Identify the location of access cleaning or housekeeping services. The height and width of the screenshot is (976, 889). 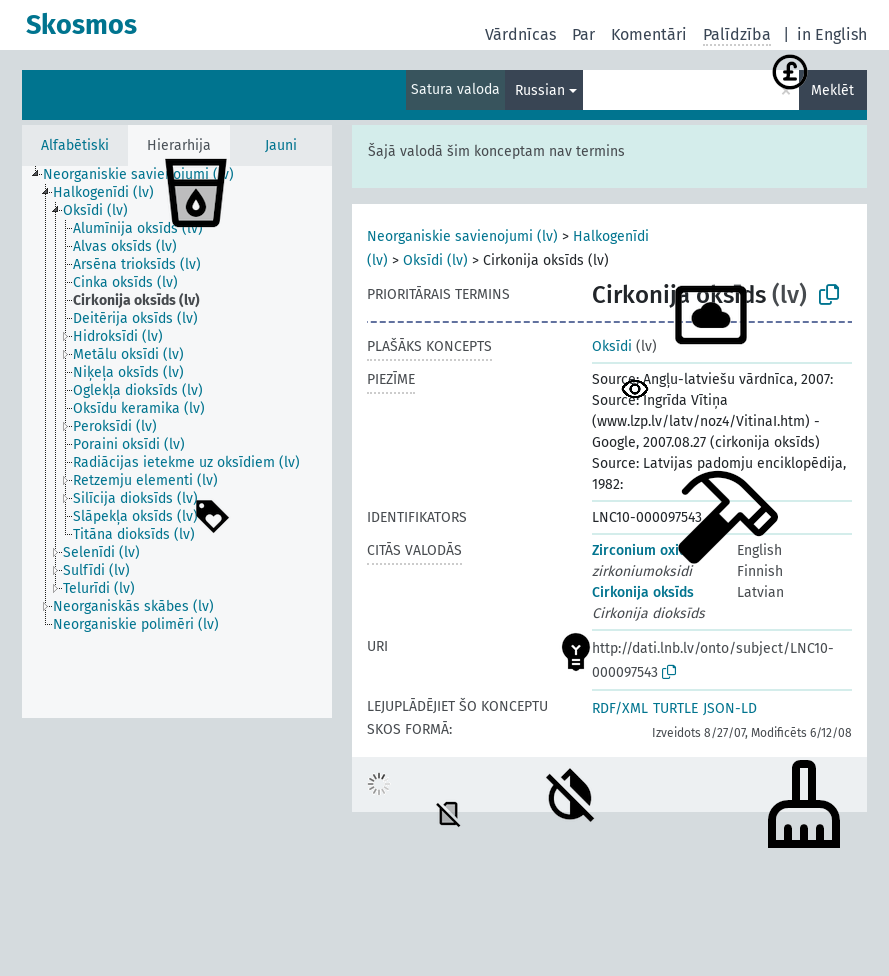
(804, 804).